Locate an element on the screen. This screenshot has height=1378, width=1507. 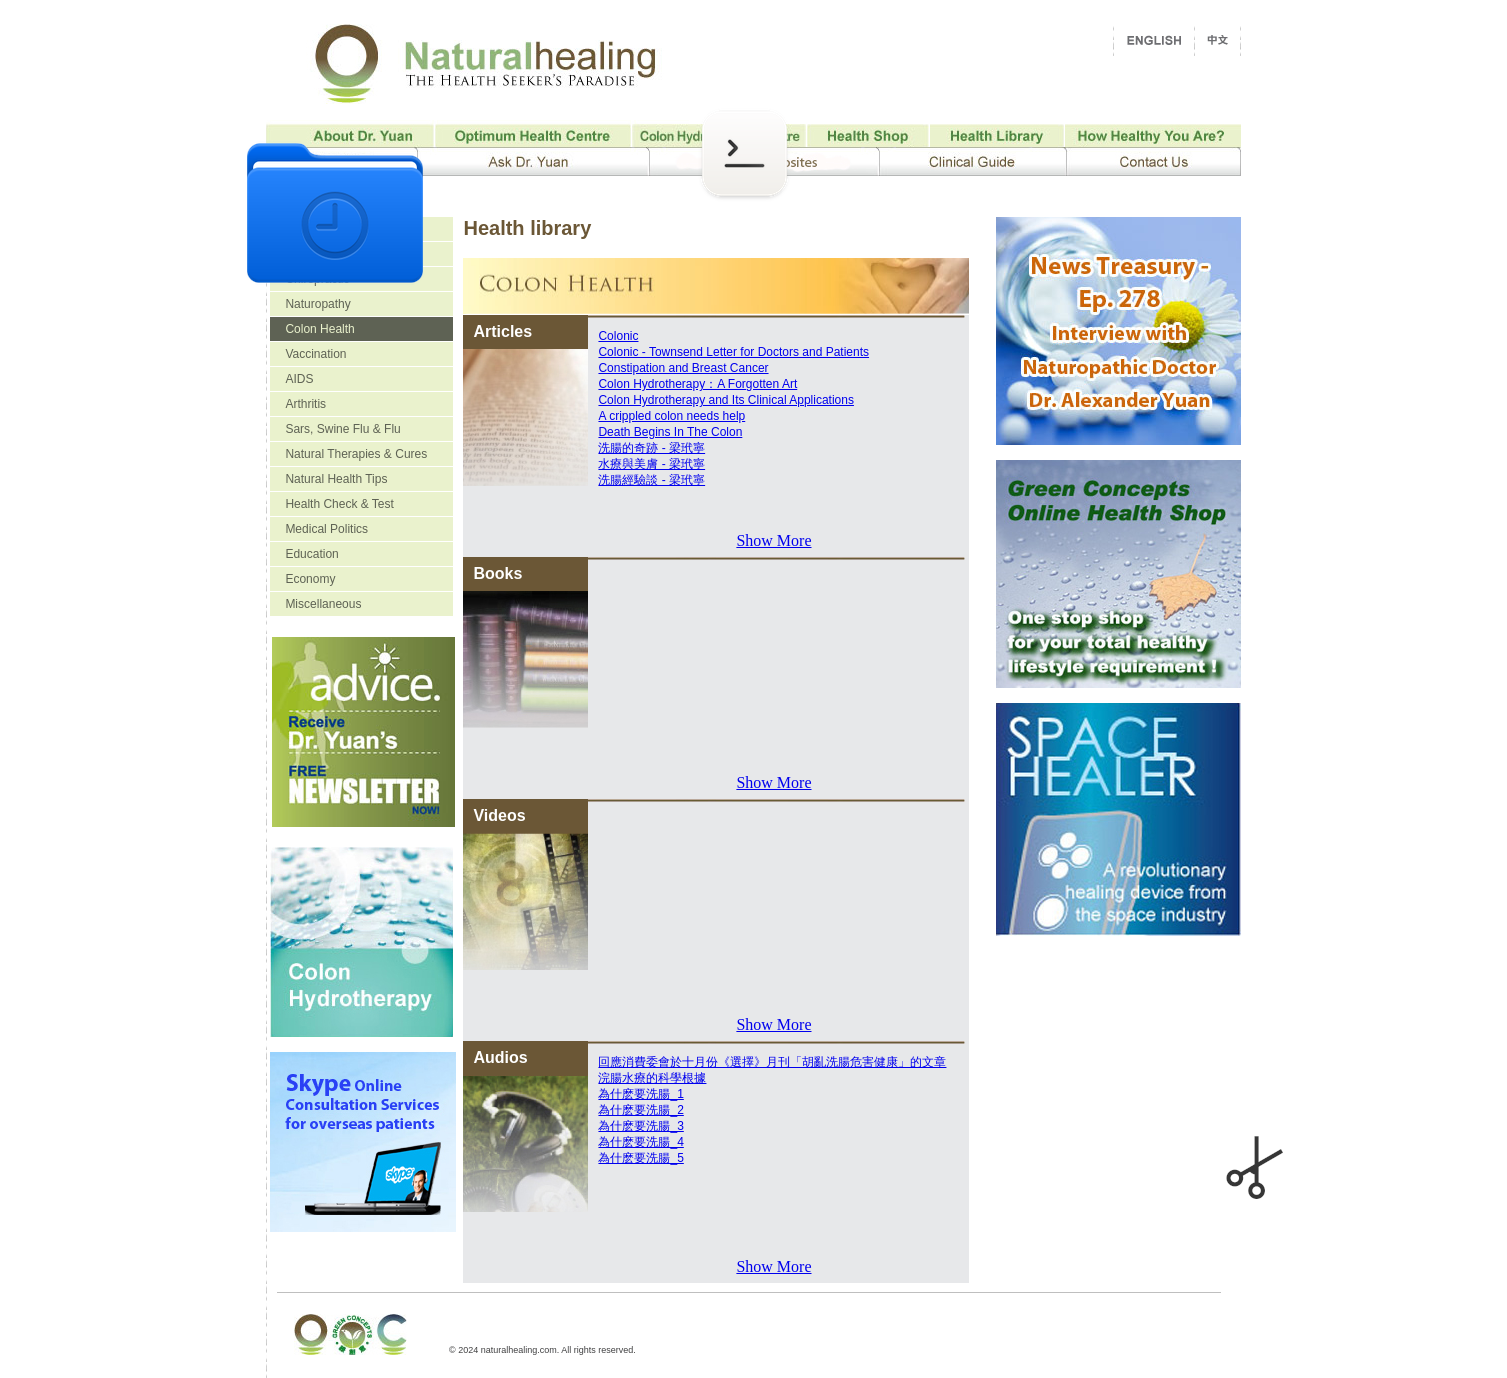
access temporary files folder is located at coordinates (335, 213).